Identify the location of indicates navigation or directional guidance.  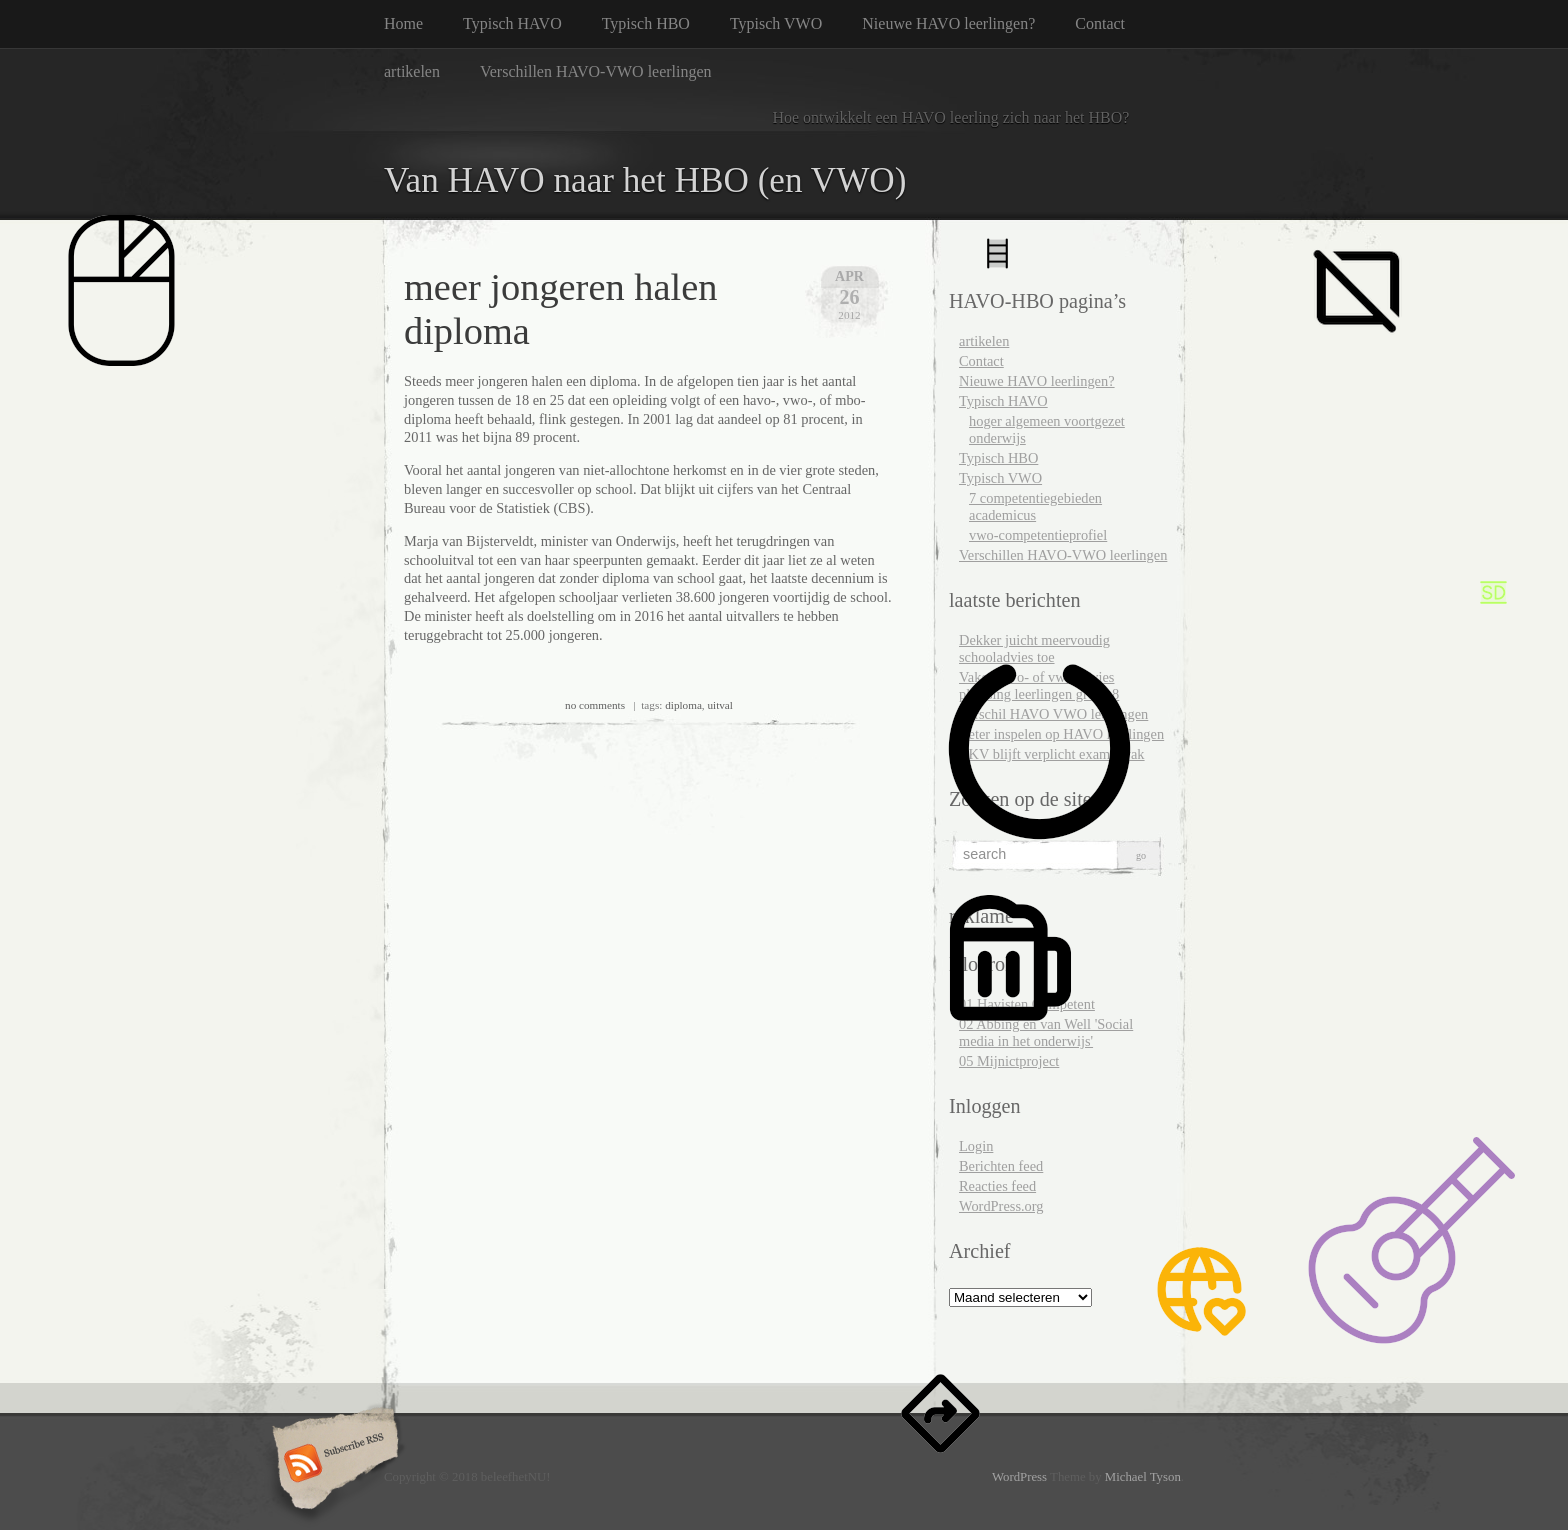
(940, 1413).